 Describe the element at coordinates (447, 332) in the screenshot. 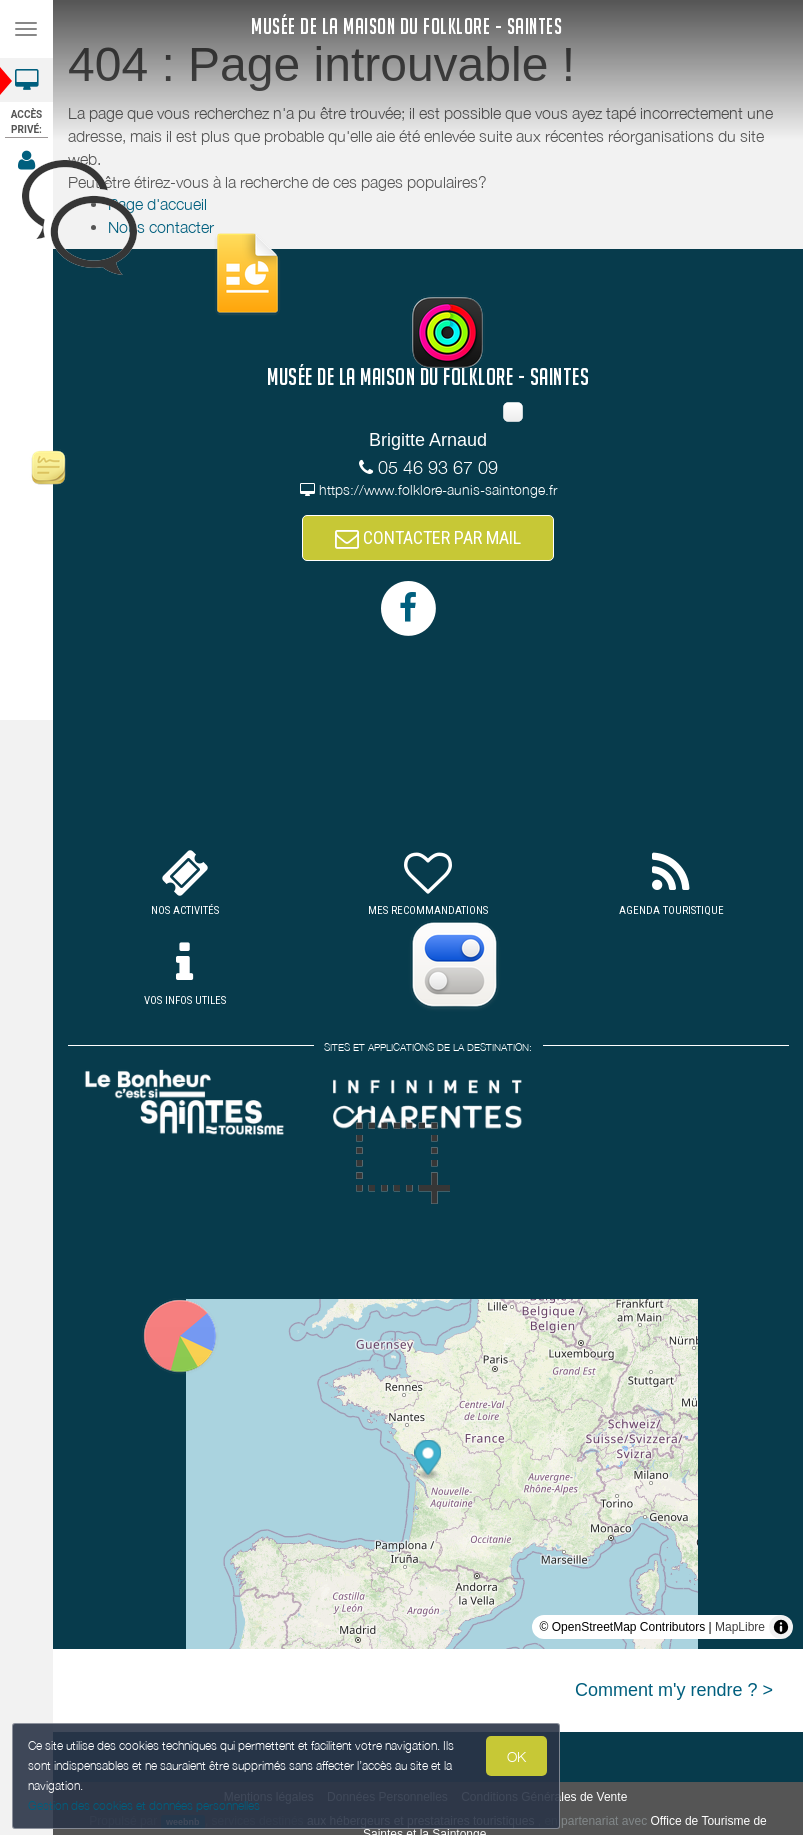

I see `open the Fitness app` at that location.